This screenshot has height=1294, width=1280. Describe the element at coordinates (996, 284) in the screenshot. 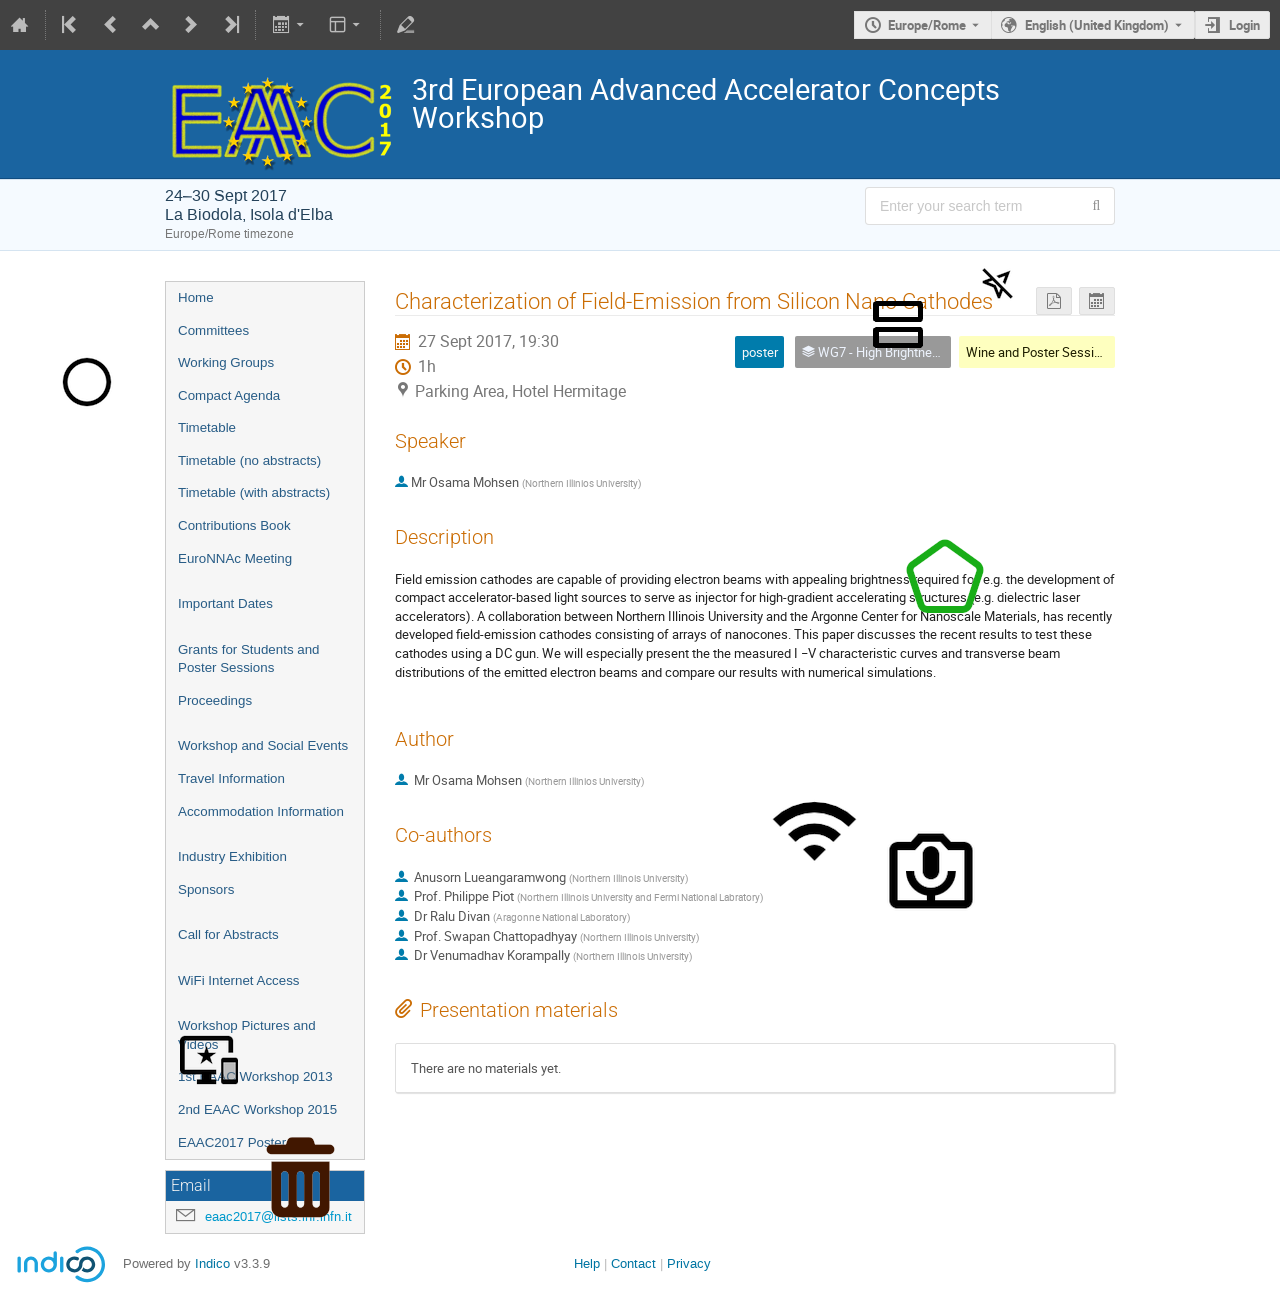

I see `location sharing is disabled` at that location.